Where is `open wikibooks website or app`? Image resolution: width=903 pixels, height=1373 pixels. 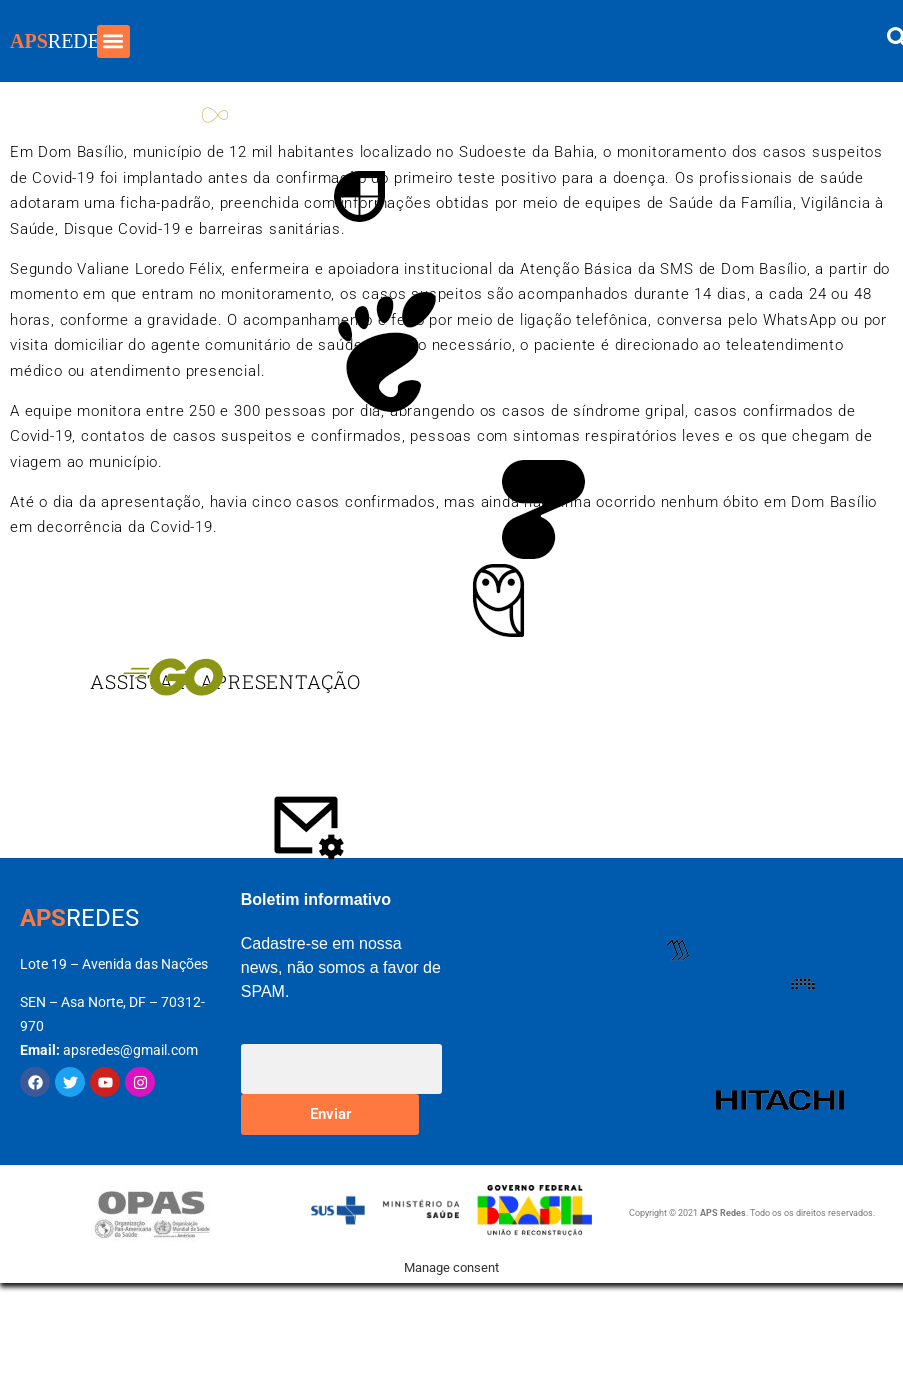 open wikibooks website or app is located at coordinates (678, 950).